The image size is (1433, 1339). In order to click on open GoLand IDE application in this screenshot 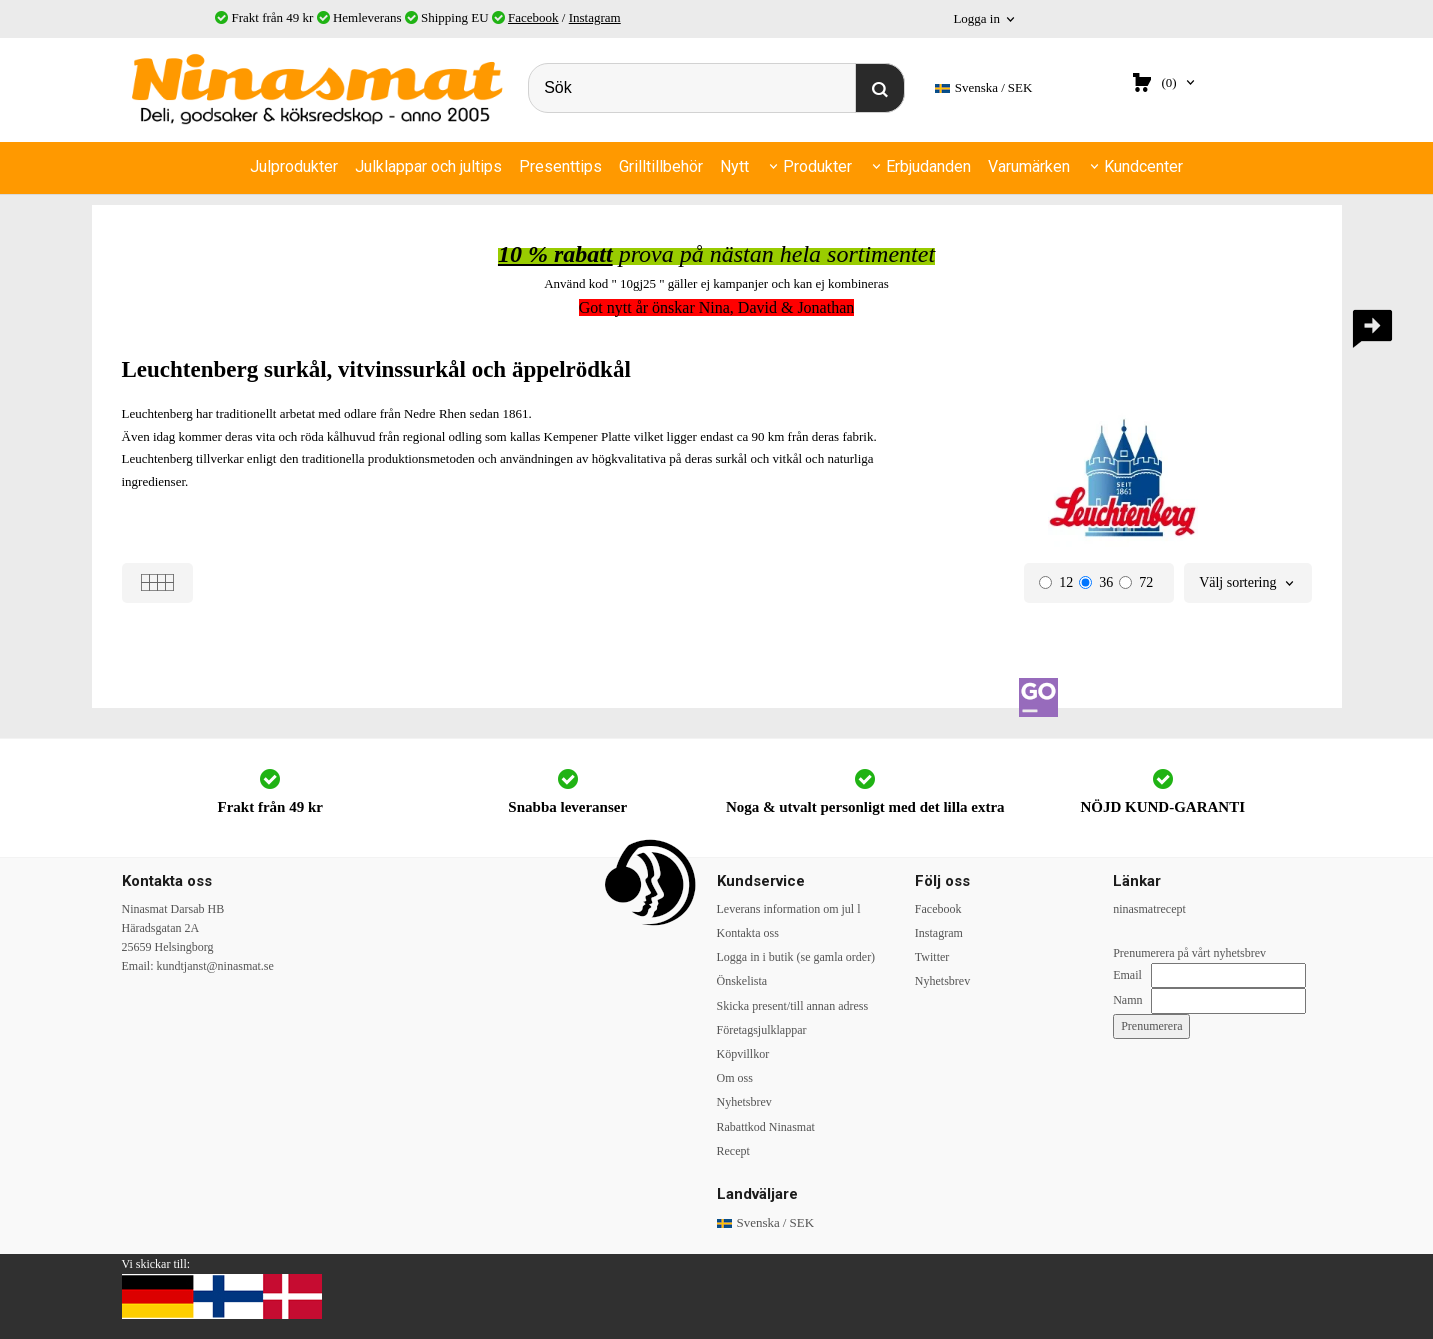, I will do `click(1038, 697)`.